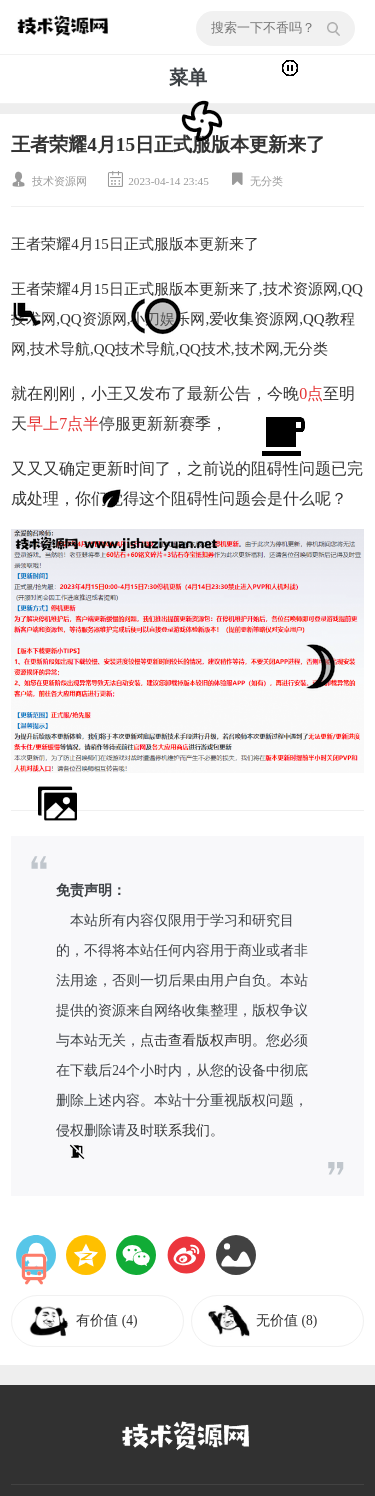 Image resolution: width=375 pixels, height=1496 pixels. I want to click on access toll or payment information, so click(156, 316).